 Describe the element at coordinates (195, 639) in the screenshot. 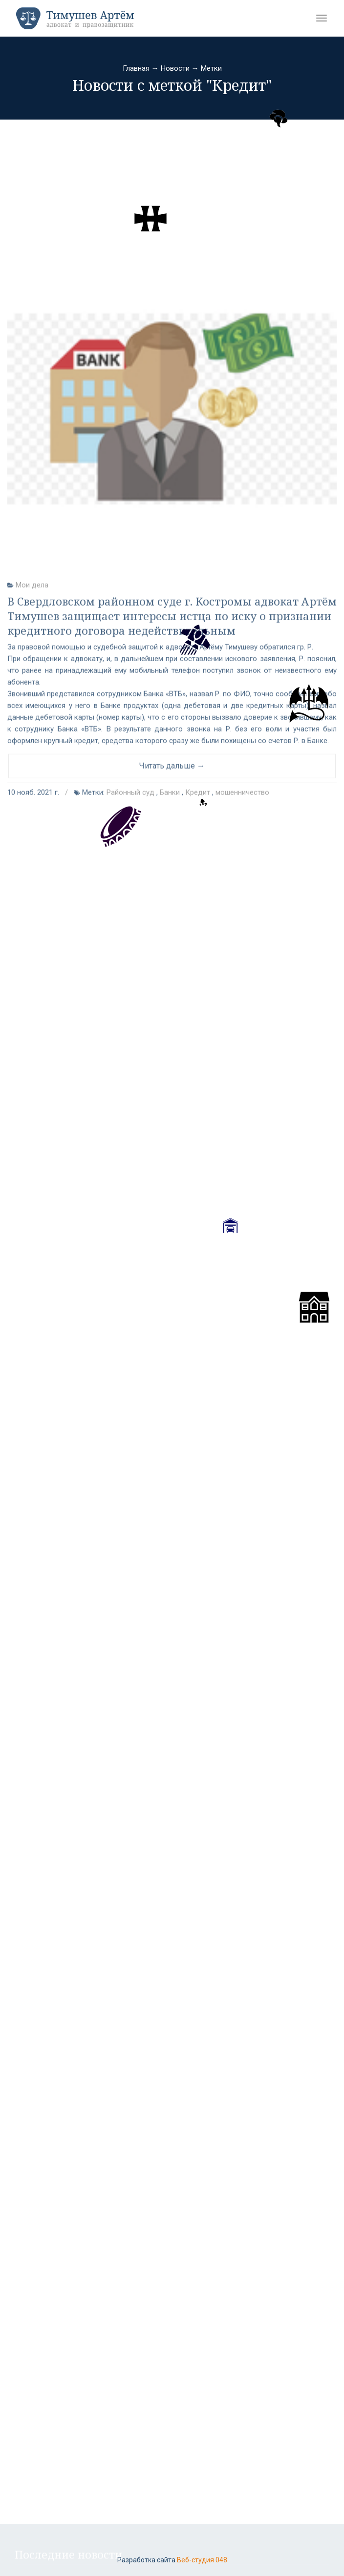

I see `activate jetpack or boost ability` at that location.